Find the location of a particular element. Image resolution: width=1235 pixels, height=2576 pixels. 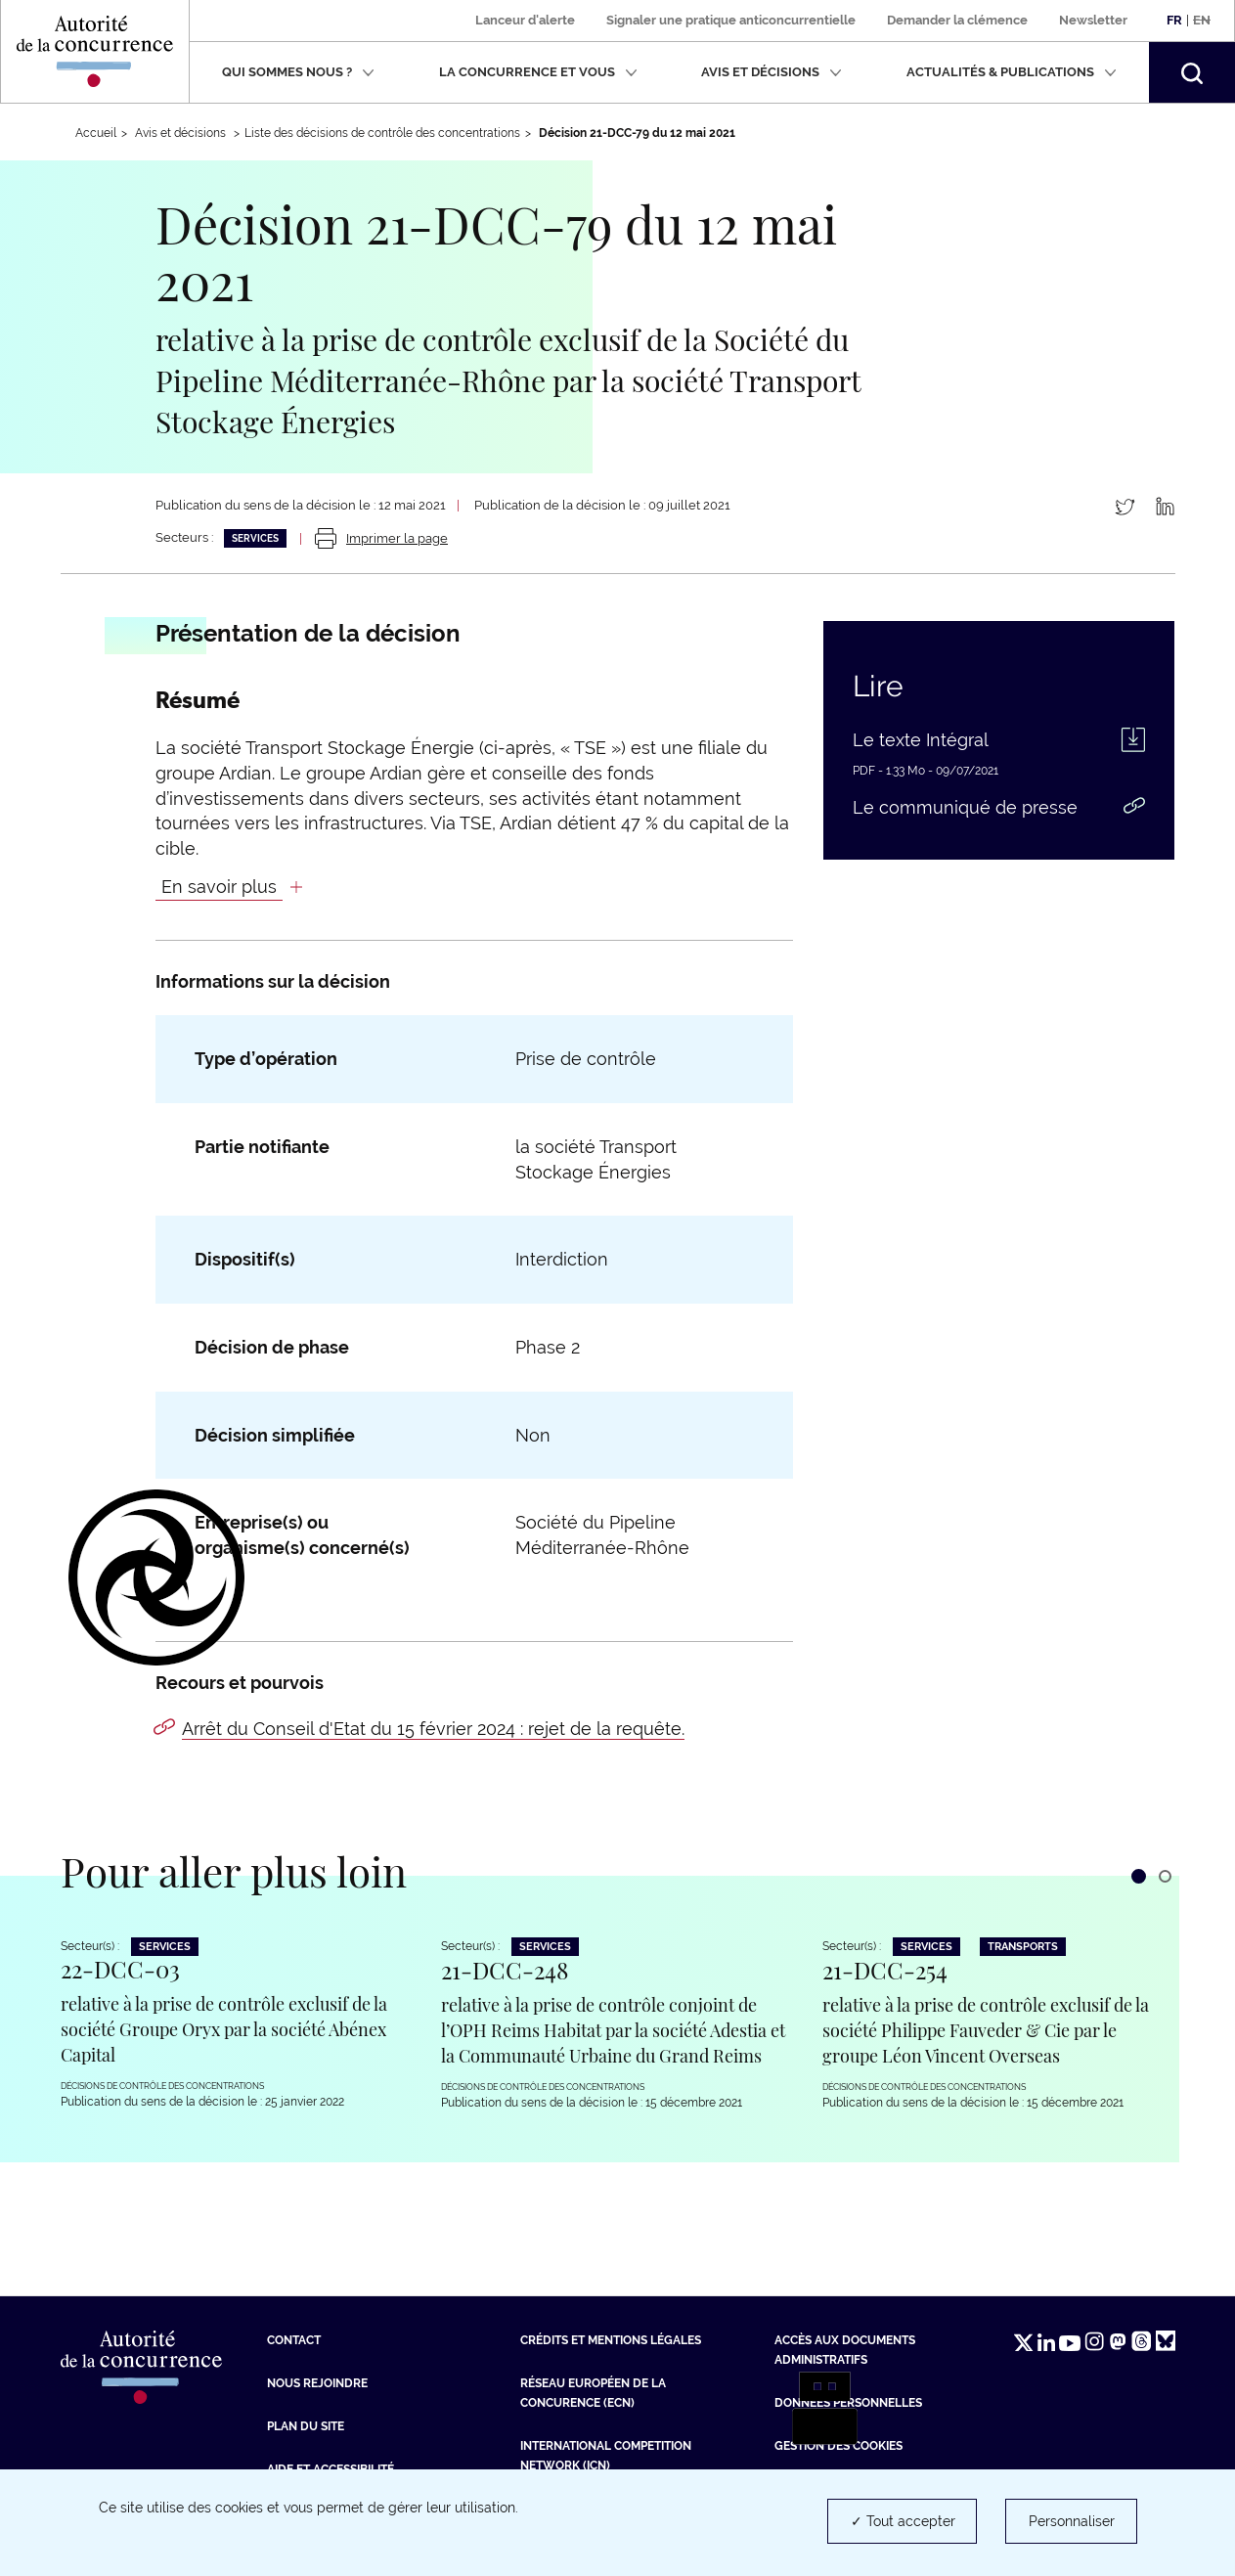

access USB flash drive contents is located at coordinates (824, 2408).